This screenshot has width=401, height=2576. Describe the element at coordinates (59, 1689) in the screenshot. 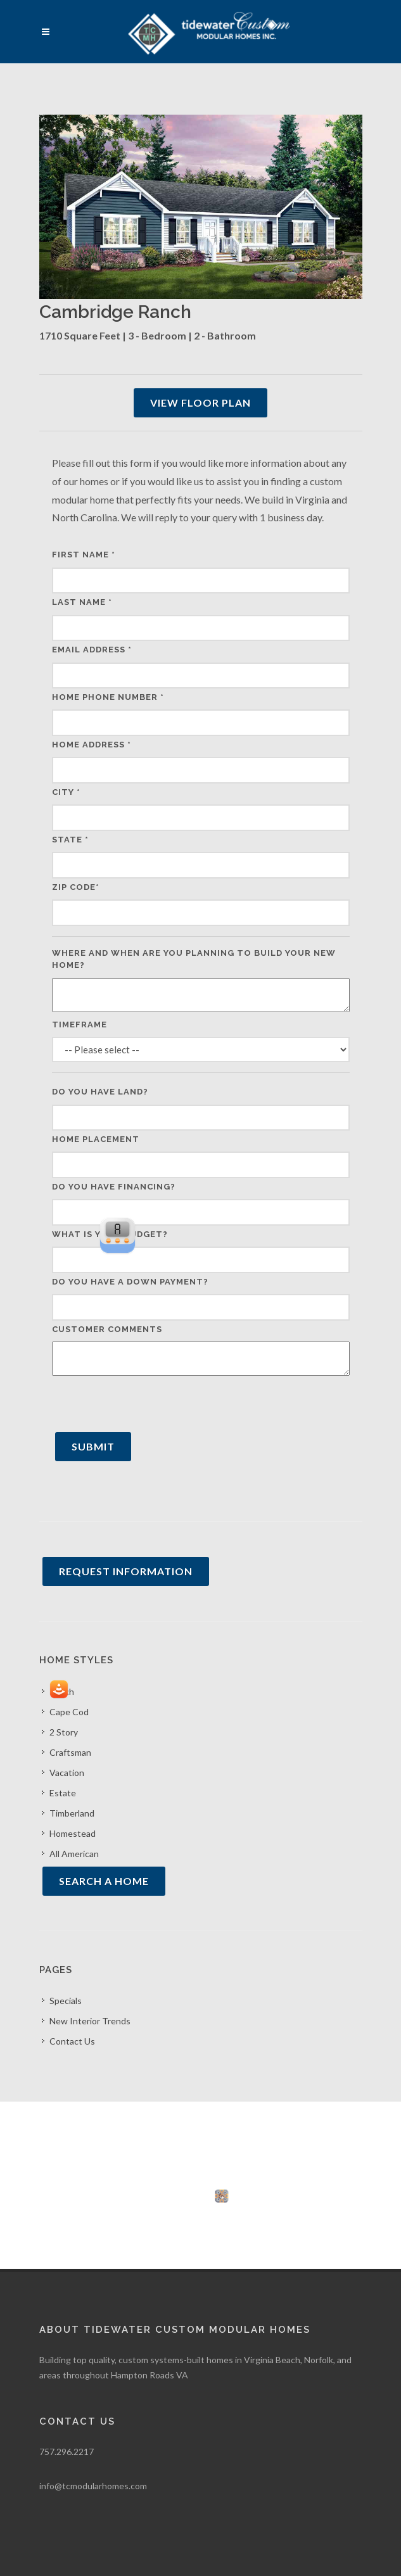

I see `open VLC media player` at that location.